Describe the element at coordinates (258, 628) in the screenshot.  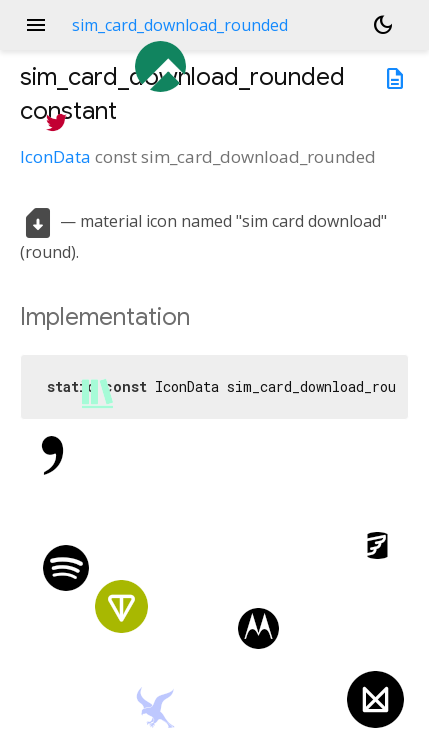
I see `Motorola brand logo` at that location.